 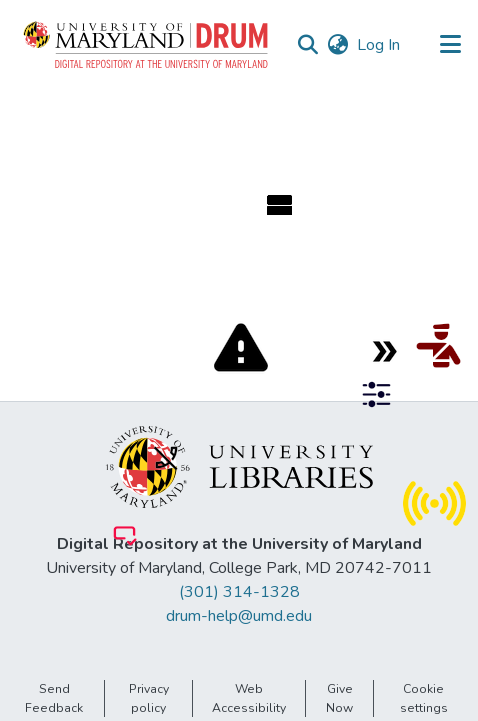 I want to click on adjust settings or preferences, so click(x=376, y=394).